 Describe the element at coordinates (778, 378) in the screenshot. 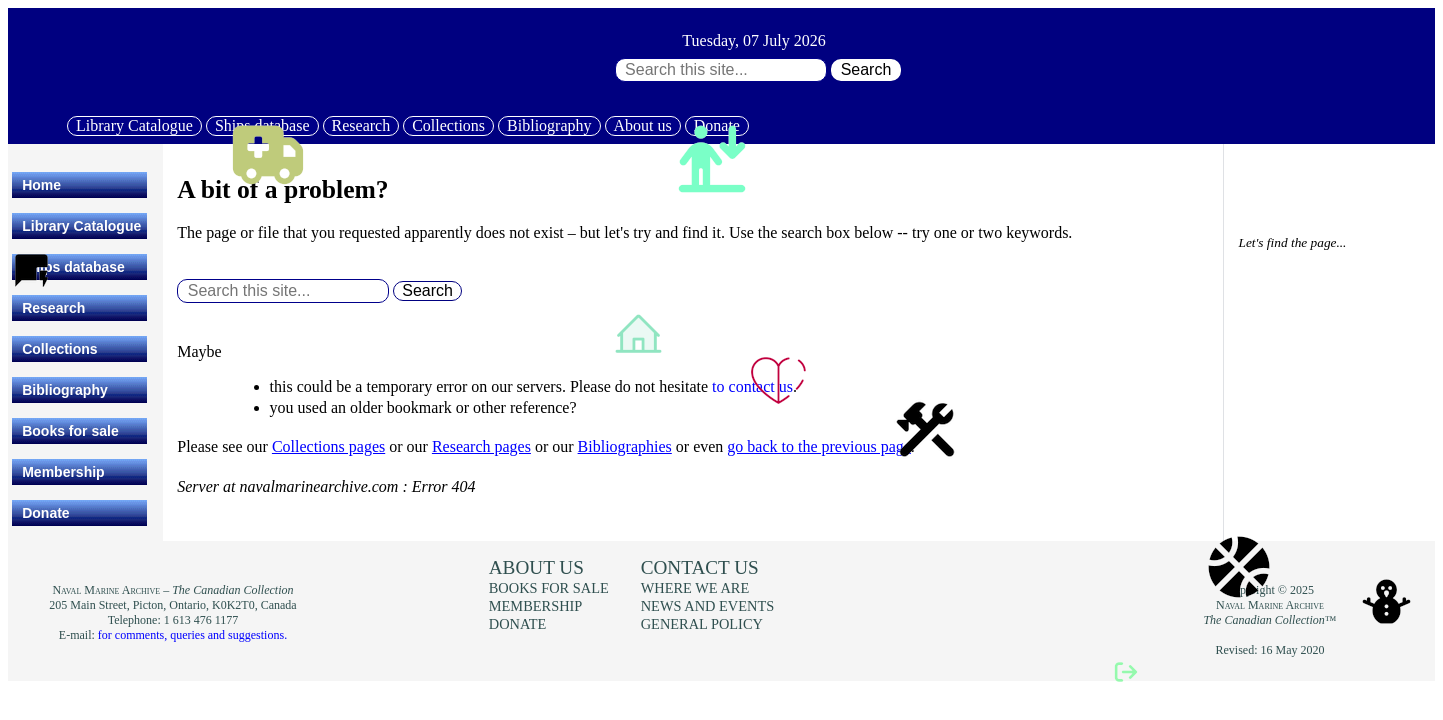

I see `indicates partial like or favorite status` at that location.